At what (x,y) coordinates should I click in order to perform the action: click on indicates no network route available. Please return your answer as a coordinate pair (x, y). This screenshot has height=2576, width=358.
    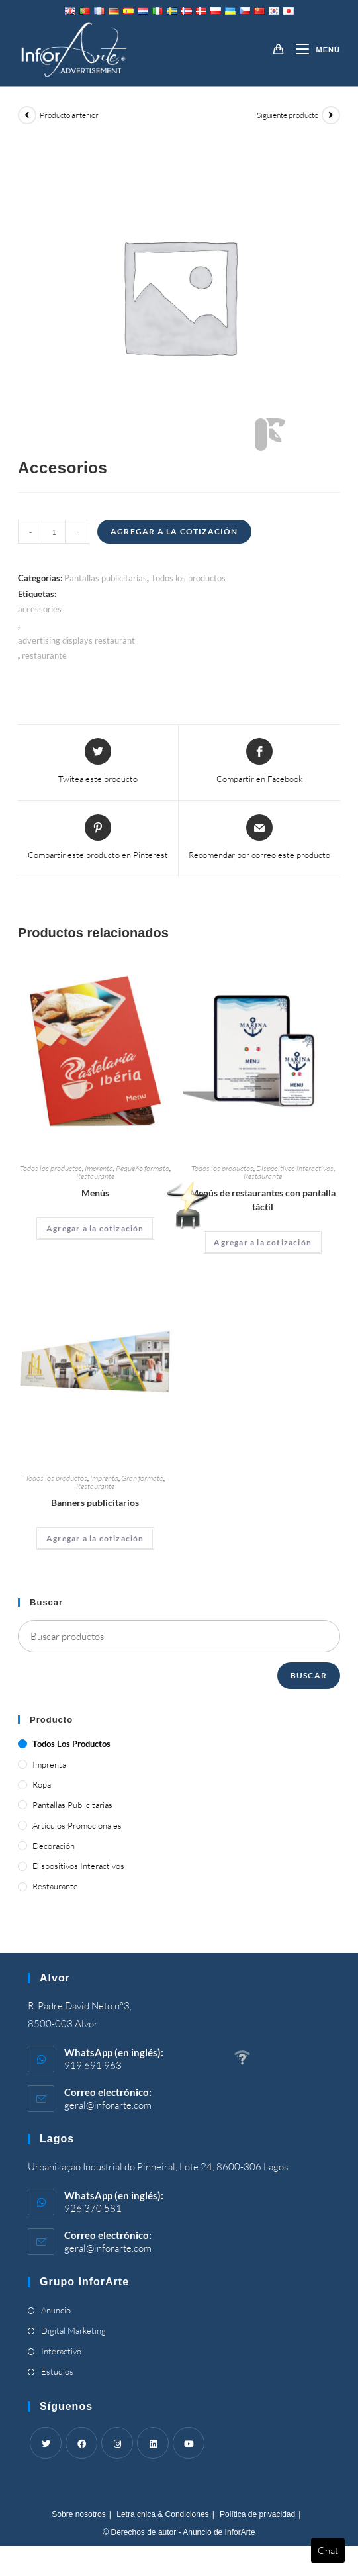
    Looking at the image, I should click on (242, 2057).